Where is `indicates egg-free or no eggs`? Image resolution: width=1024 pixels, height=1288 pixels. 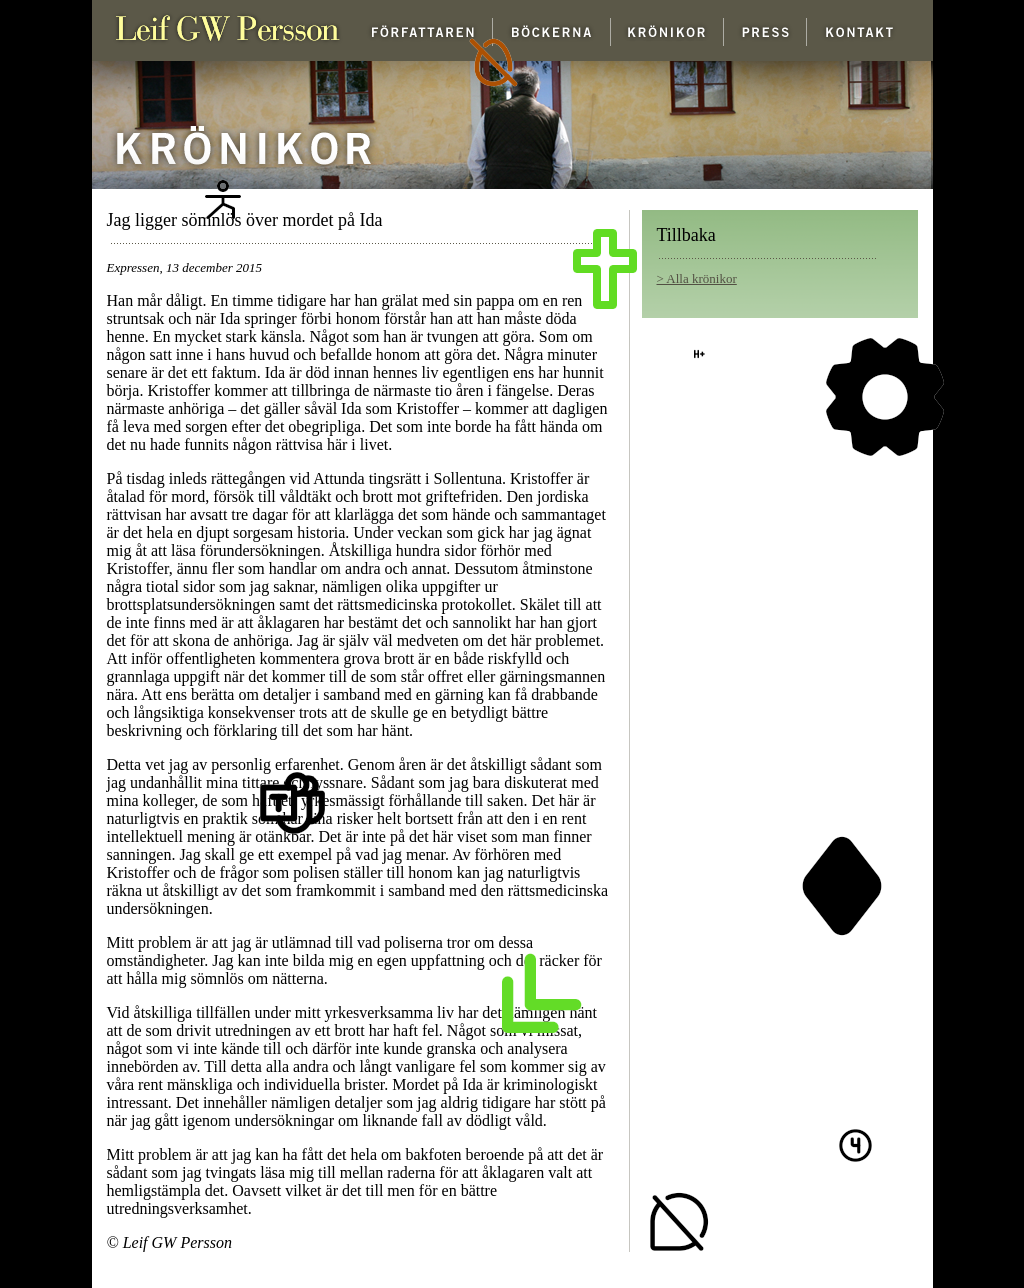
indicates egg-free or no eggs is located at coordinates (493, 62).